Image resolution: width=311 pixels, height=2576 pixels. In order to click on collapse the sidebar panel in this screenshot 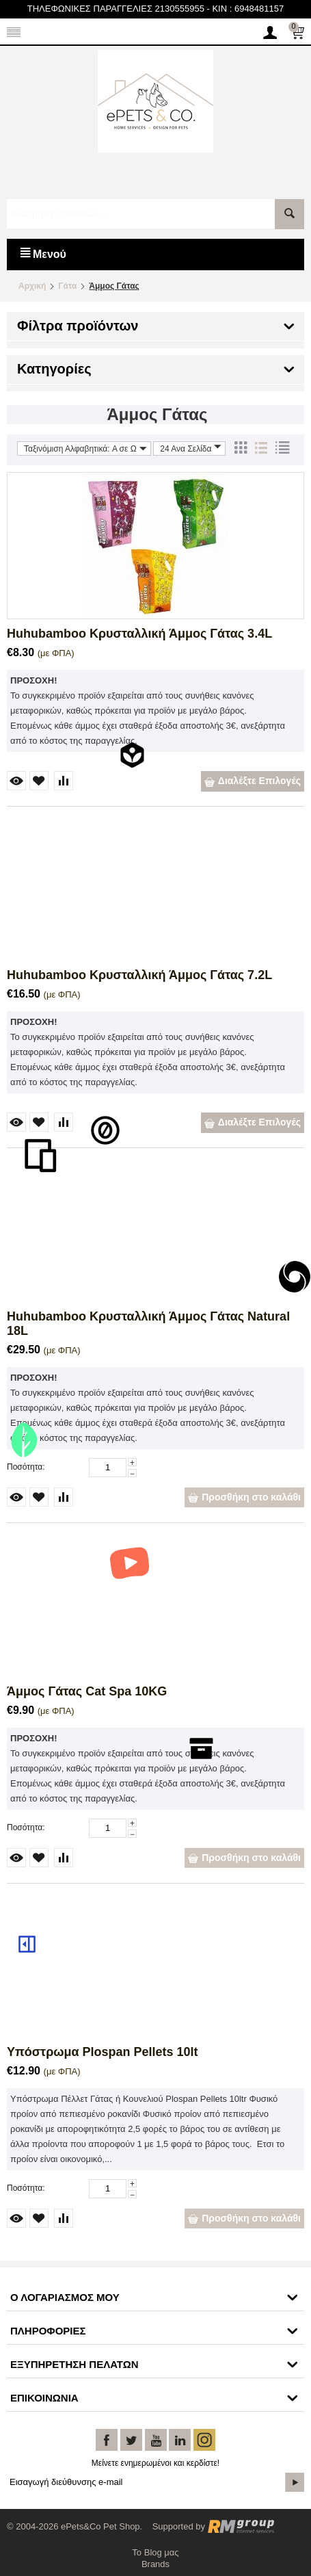, I will do `click(27, 1944)`.